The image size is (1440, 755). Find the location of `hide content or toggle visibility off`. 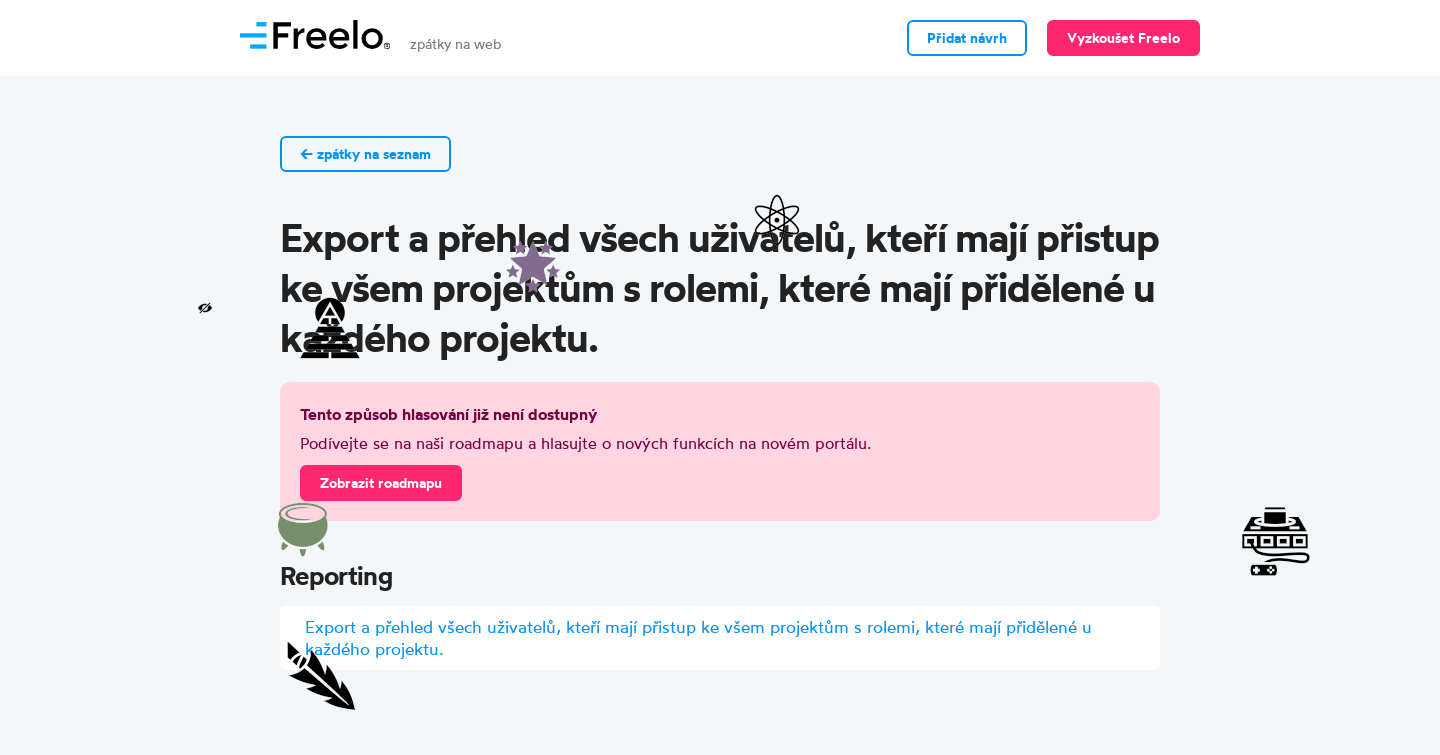

hide content or toggle visibility off is located at coordinates (205, 308).